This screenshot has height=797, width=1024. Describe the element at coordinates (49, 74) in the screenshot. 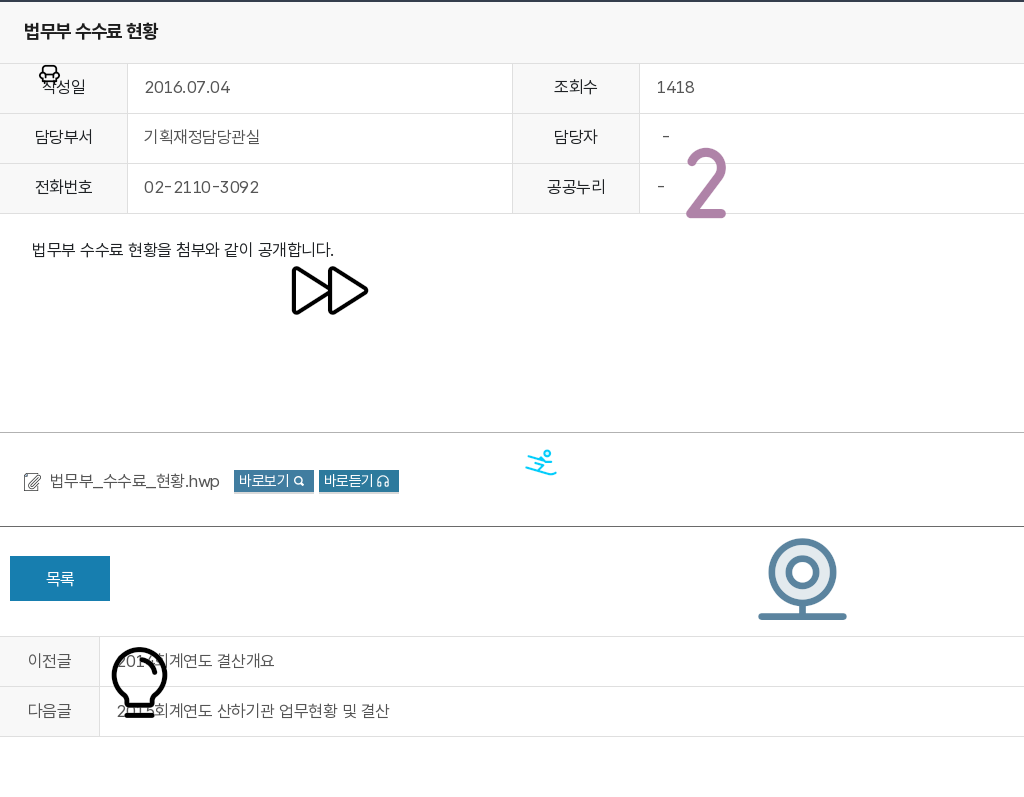

I see `browse furniture or seating options` at that location.